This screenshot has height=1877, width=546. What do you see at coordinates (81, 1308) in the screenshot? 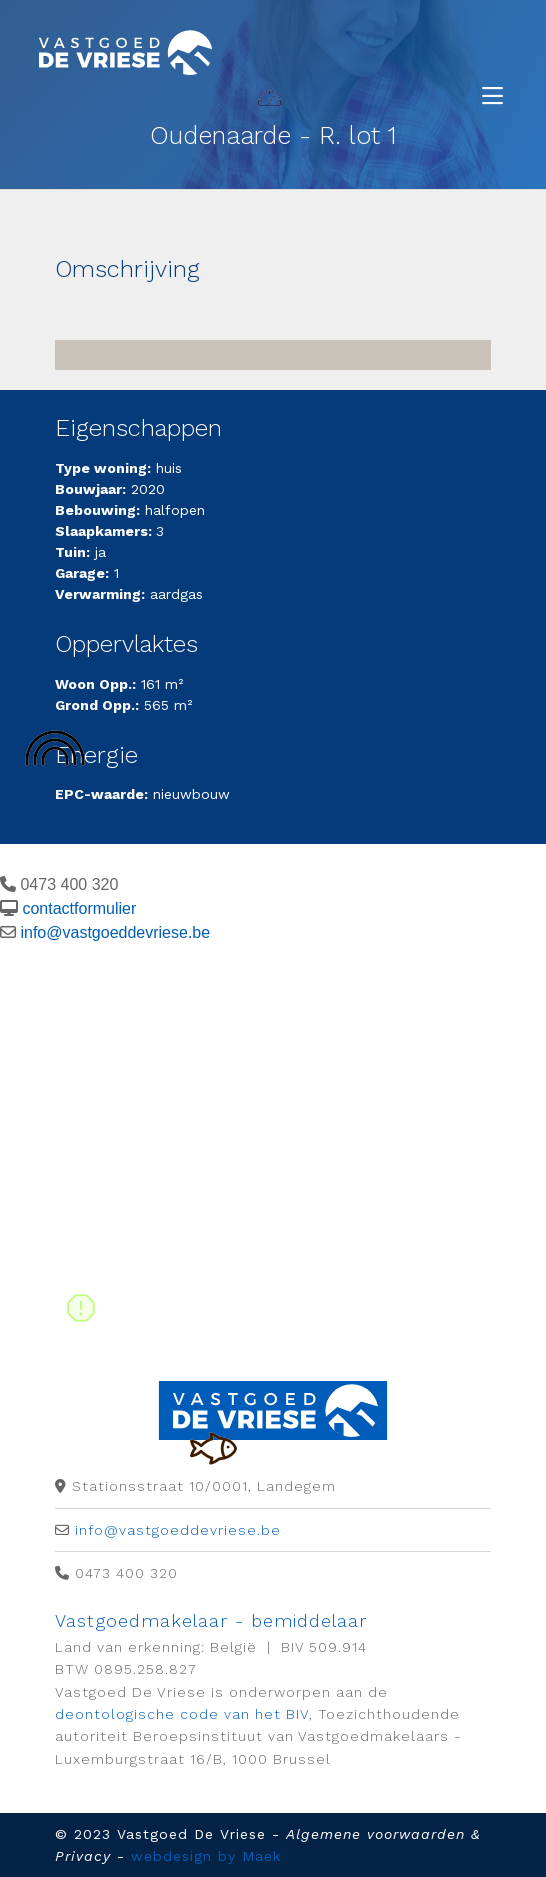
I see `indicates a warning or critical alert` at bounding box center [81, 1308].